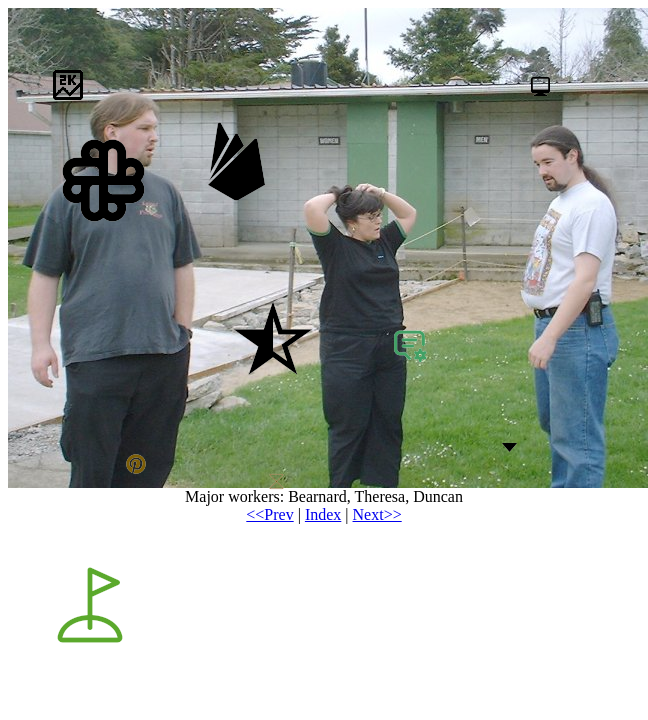  What do you see at coordinates (90, 605) in the screenshot?
I see `view golf course locations or tee times` at bounding box center [90, 605].